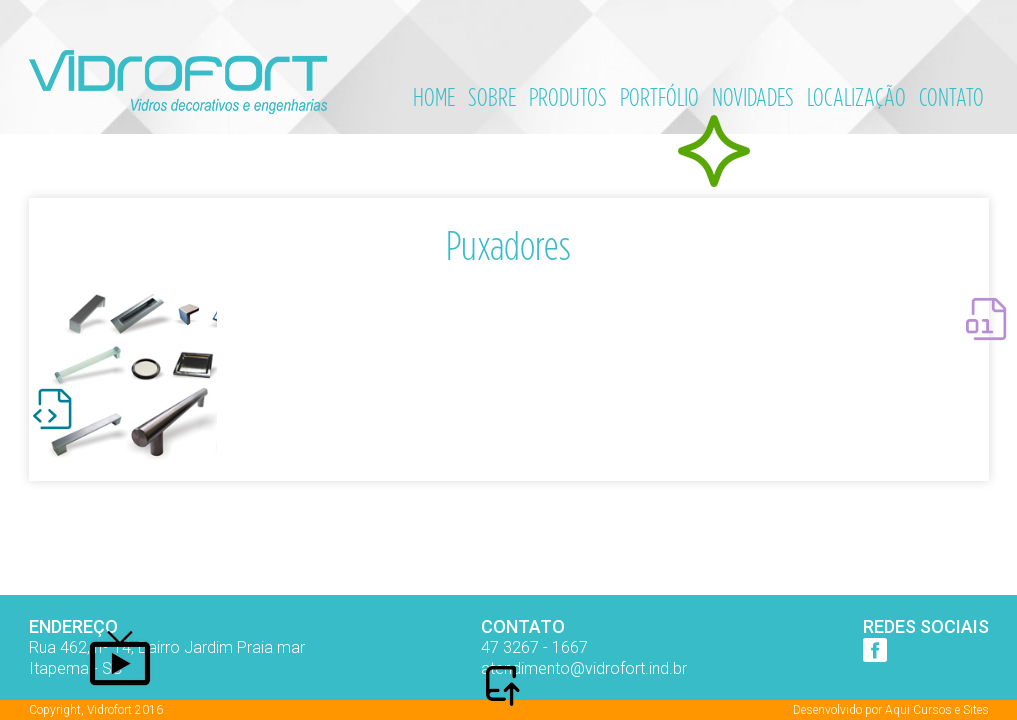 The height and width of the screenshot is (720, 1017). What do you see at coordinates (55, 409) in the screenshot?
I see `view source code file` at bounding box center [55, 409].